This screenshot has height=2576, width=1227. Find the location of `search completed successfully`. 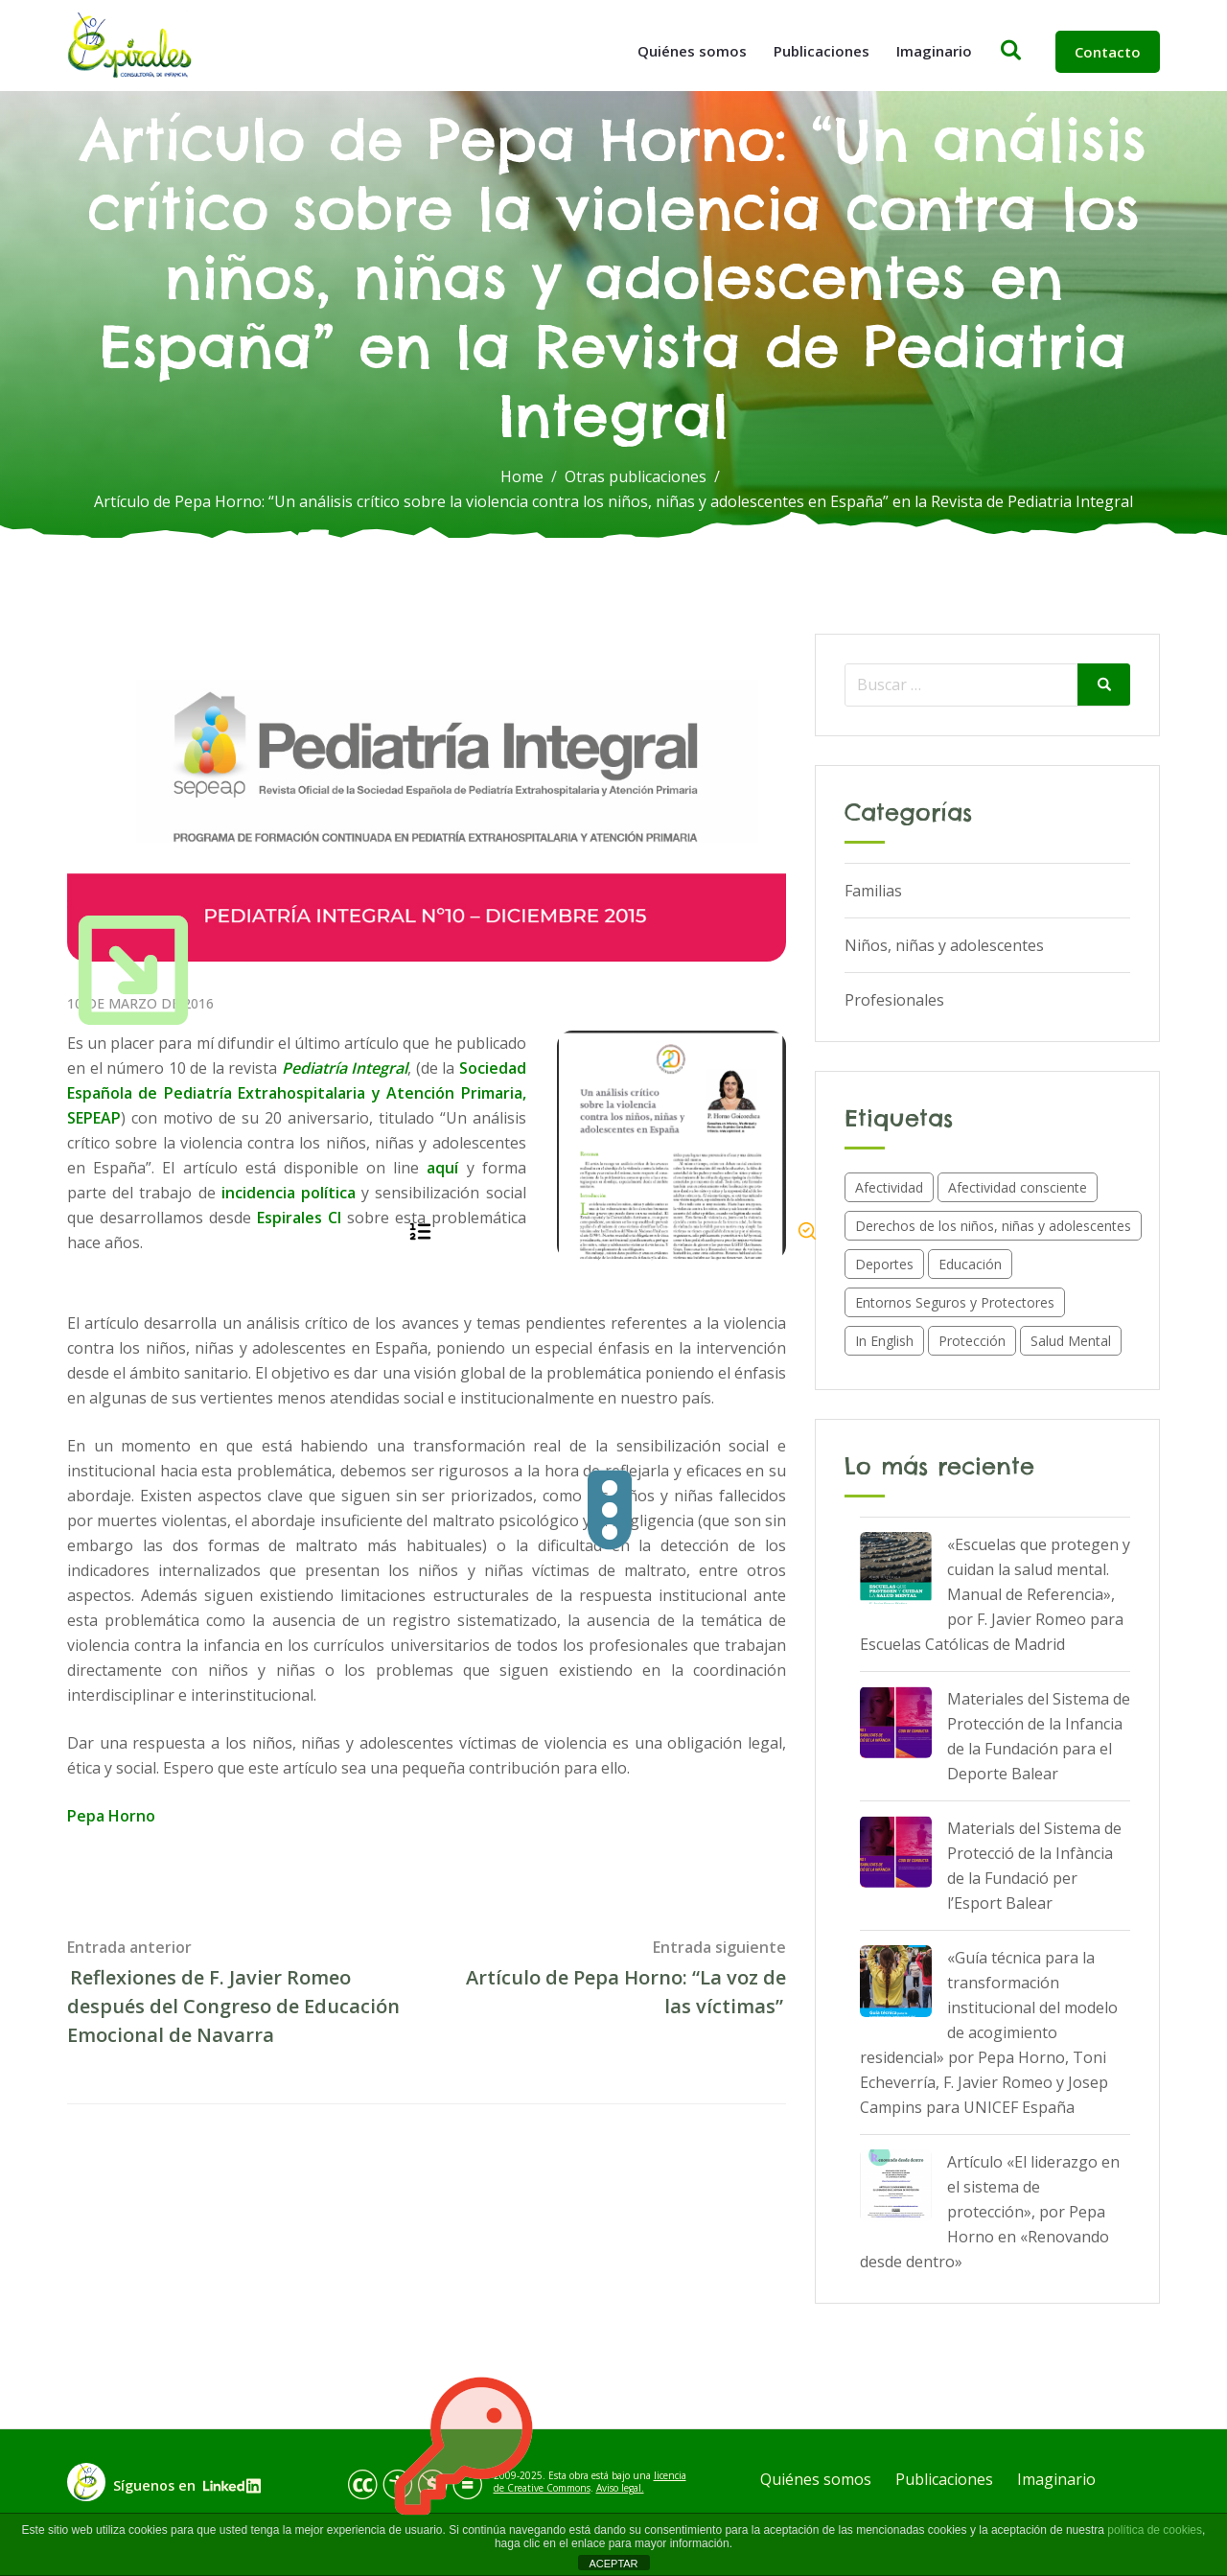

search completed successfully is located at coordinates (807, 1231).